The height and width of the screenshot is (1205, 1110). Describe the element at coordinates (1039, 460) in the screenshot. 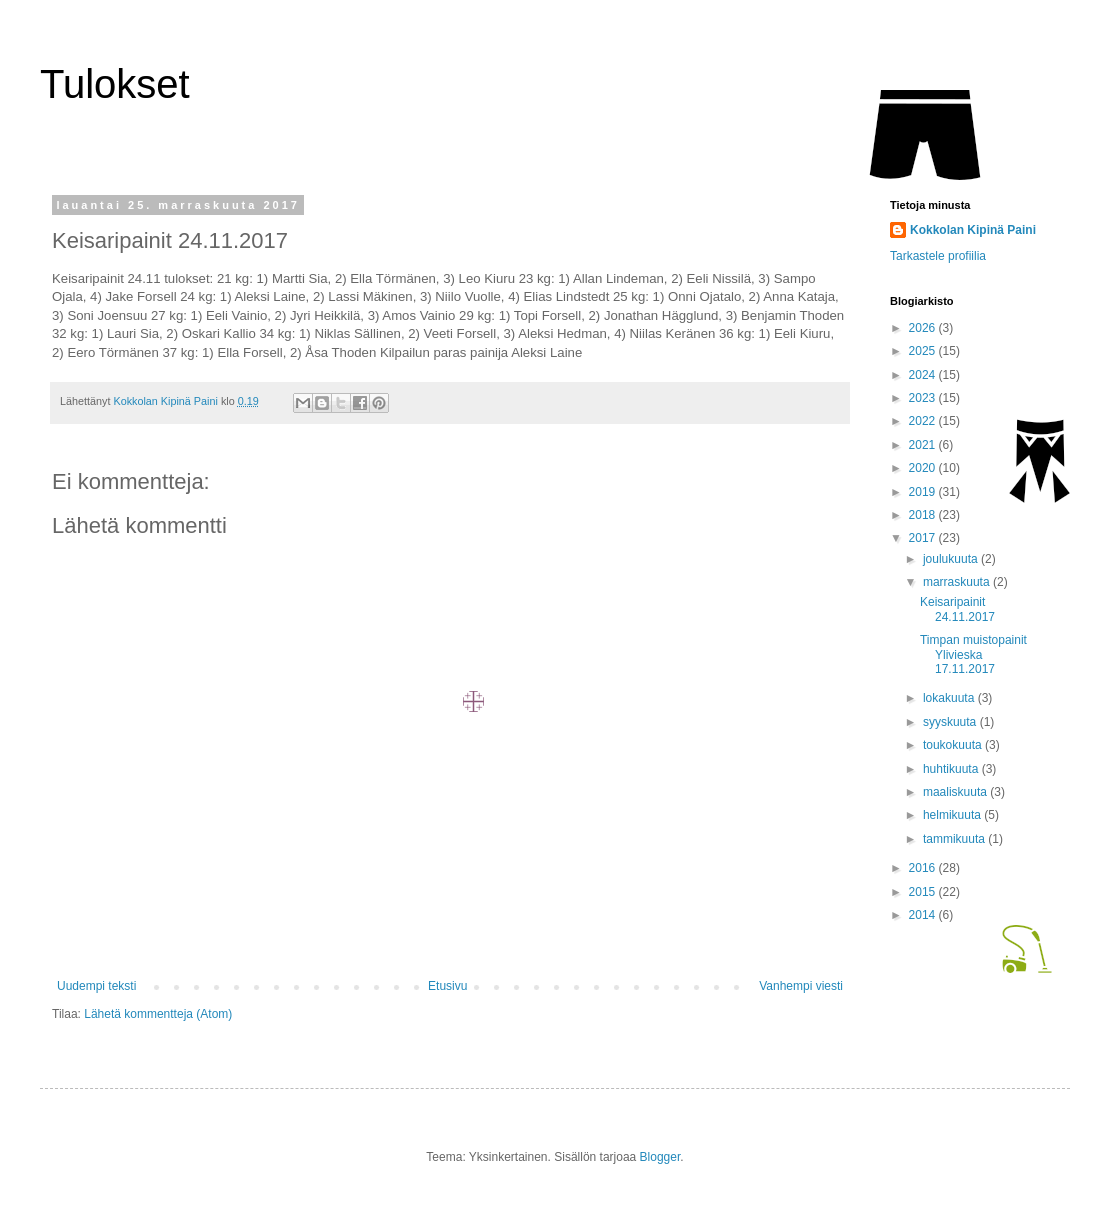

I see `indicates a revoked or lost achievement` at that location.